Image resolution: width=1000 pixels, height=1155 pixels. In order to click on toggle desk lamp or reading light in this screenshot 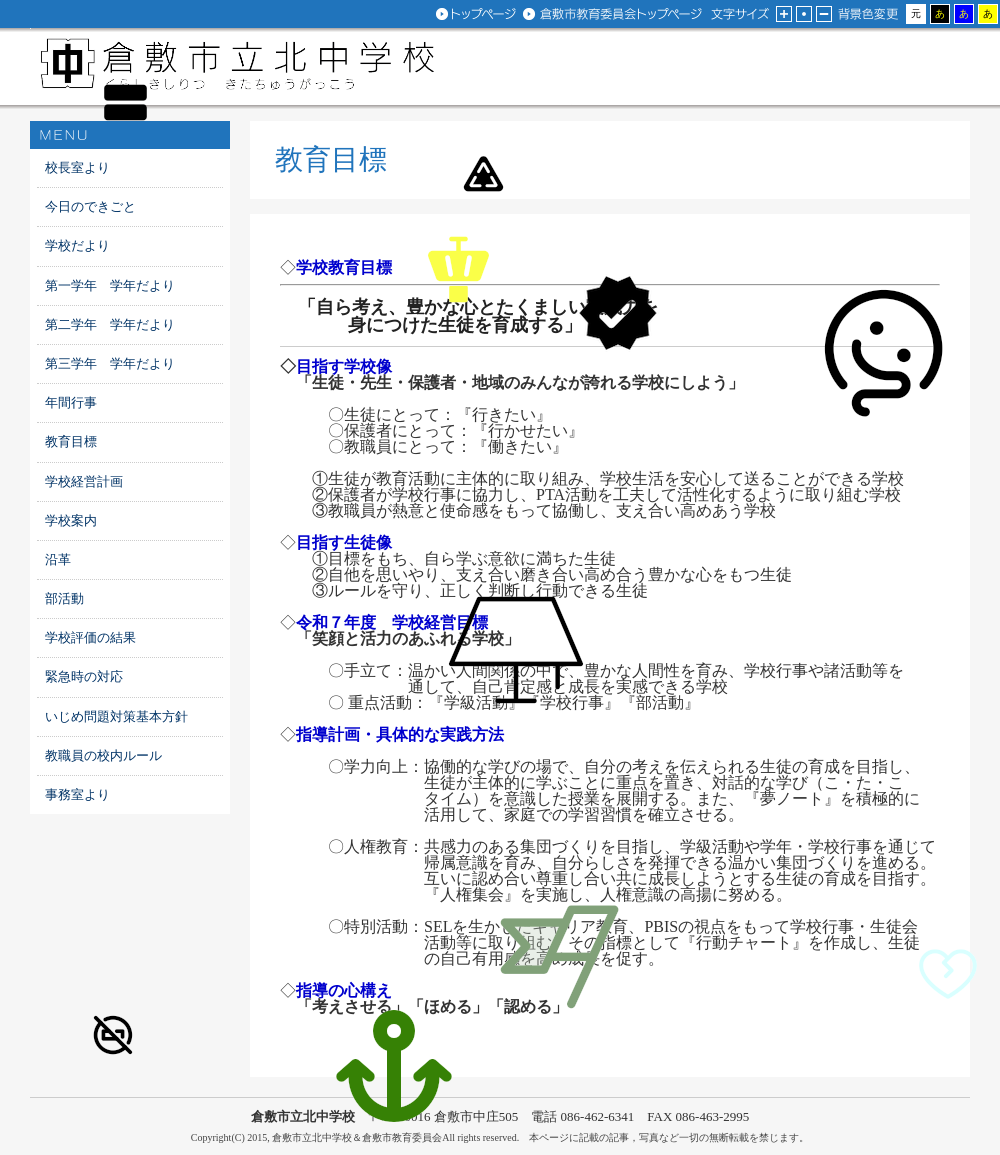, I will do `click(516, 650)`.